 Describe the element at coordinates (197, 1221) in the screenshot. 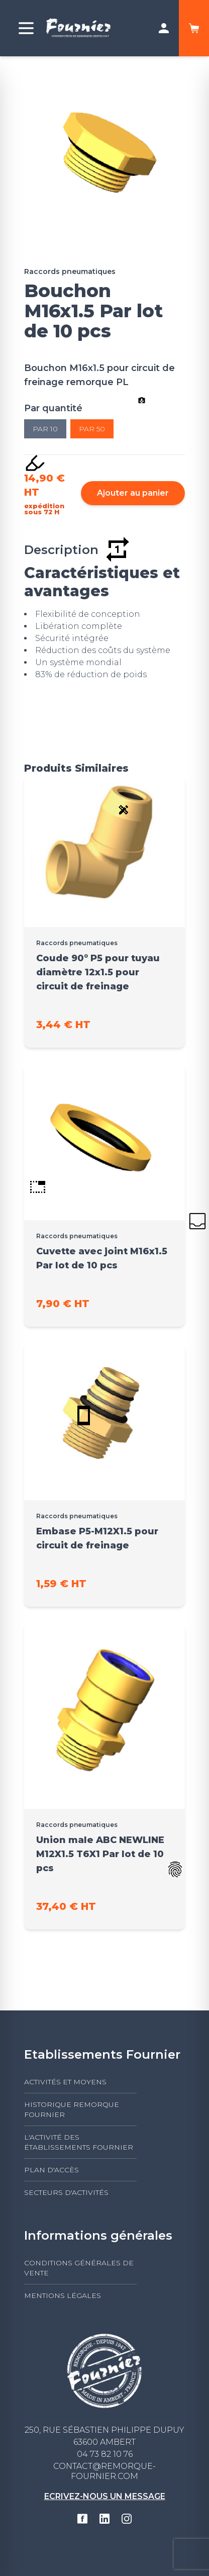

I see `access your inbox or message tray` at that location.